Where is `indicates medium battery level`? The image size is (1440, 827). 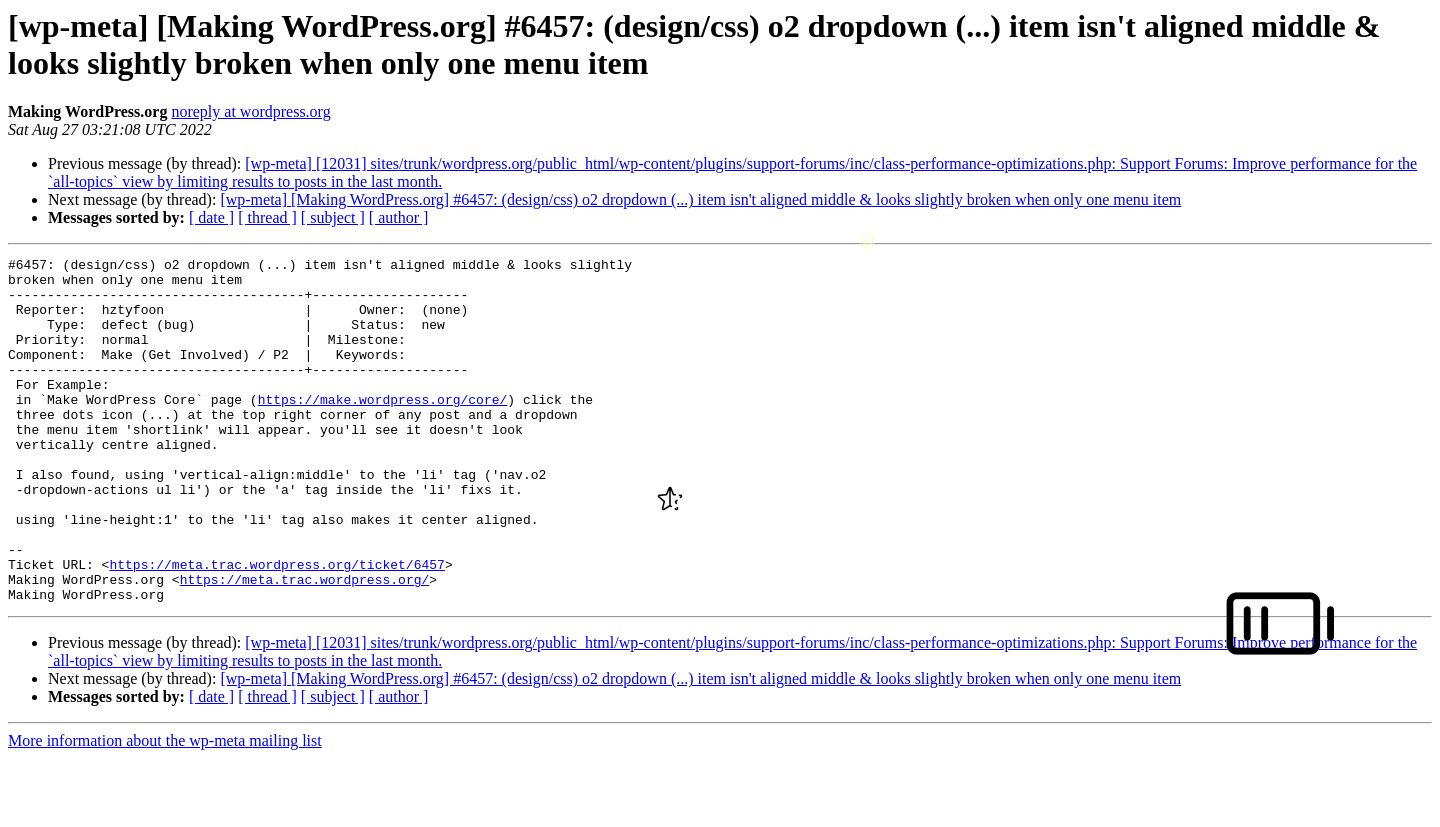 indicates medium battery level is located at coordinates (1278, 623).